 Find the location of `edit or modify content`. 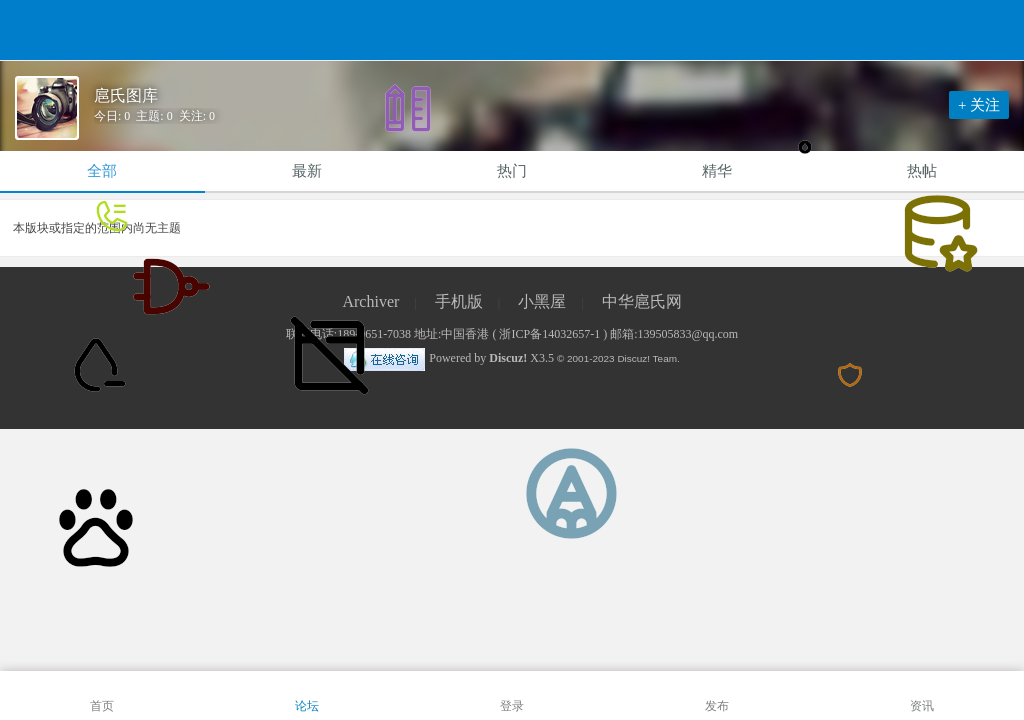

edit or modify content is located at coordinates (571, 493).